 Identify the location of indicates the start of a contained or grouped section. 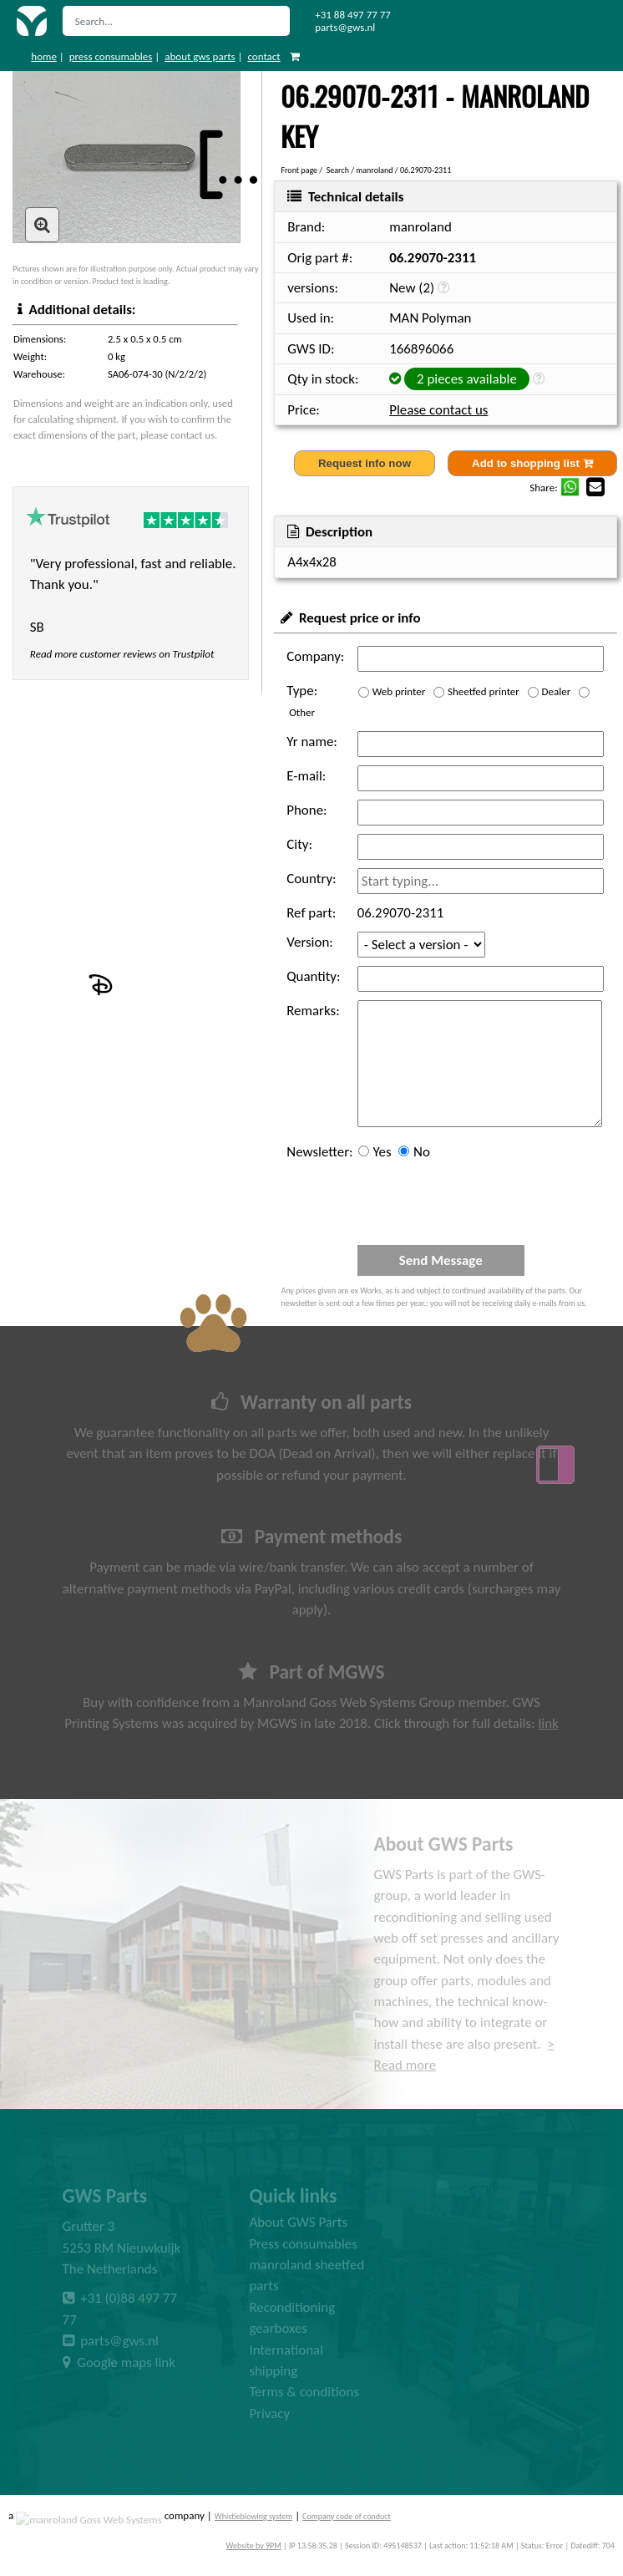
(230, 165).